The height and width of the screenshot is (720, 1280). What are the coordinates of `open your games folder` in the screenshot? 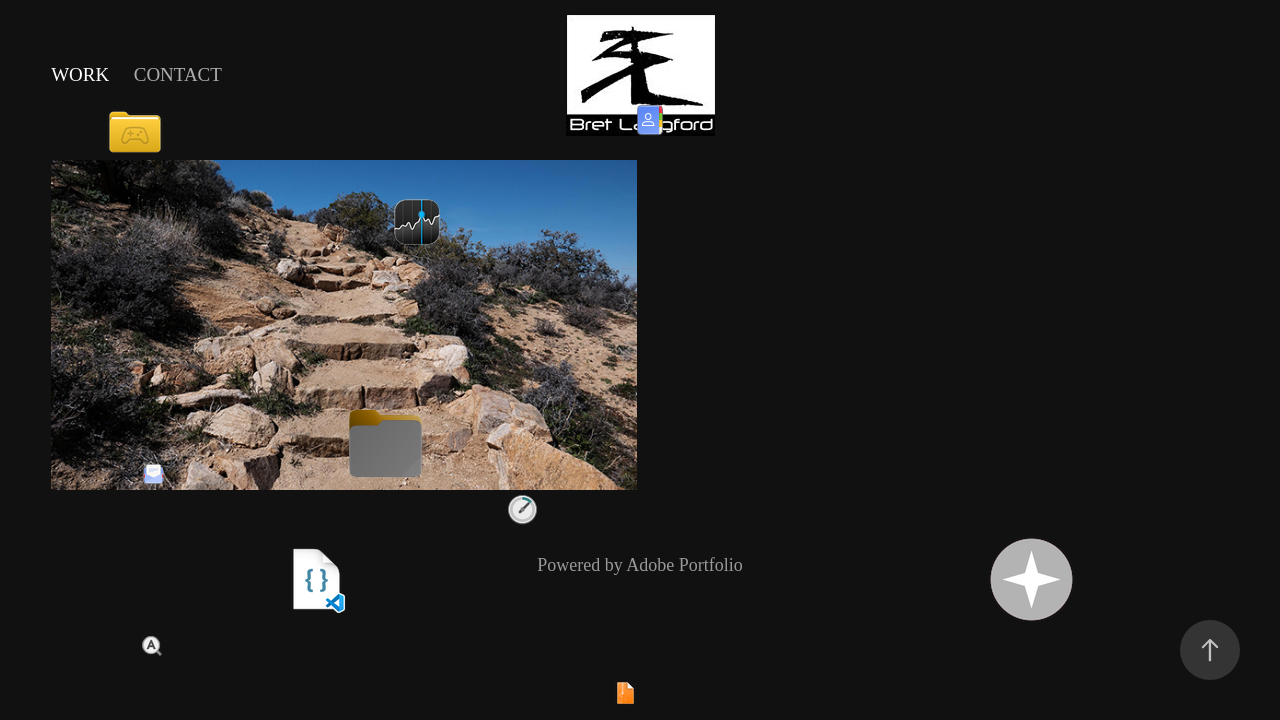 It's located at (135, 132).